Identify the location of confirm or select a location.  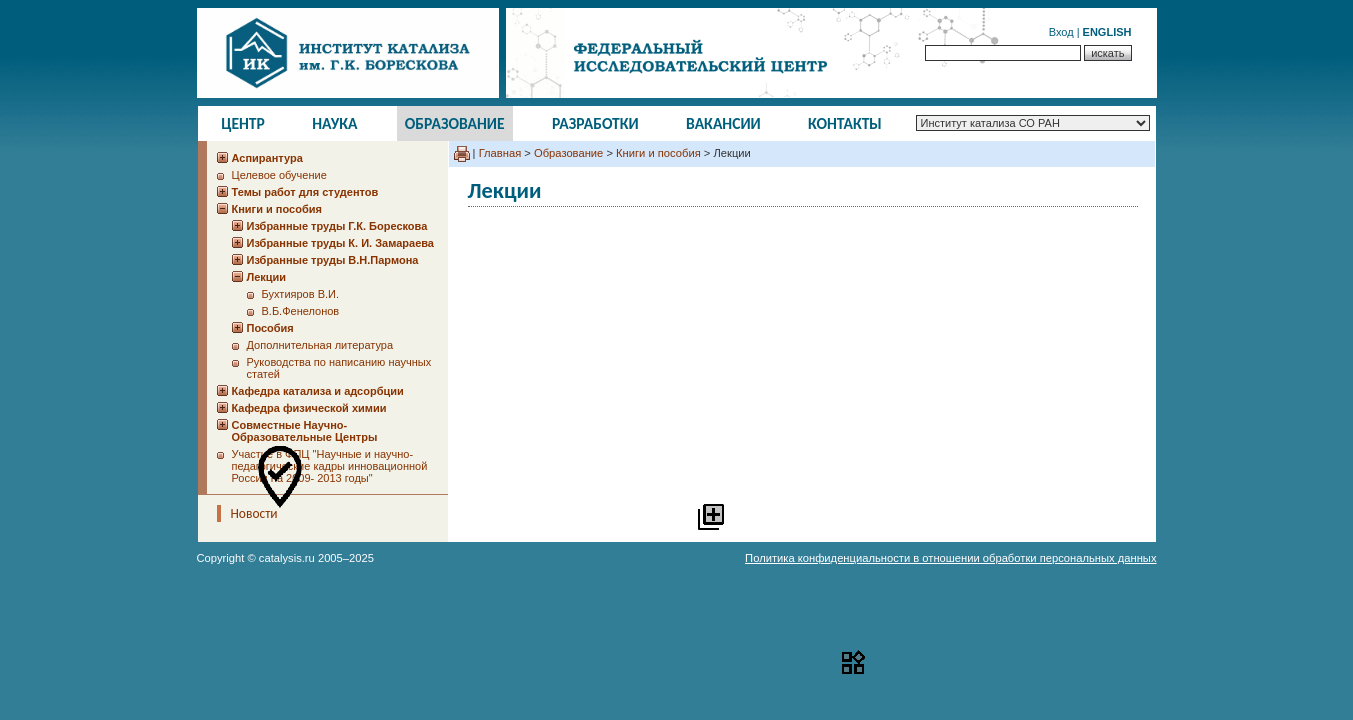
(280, 476).